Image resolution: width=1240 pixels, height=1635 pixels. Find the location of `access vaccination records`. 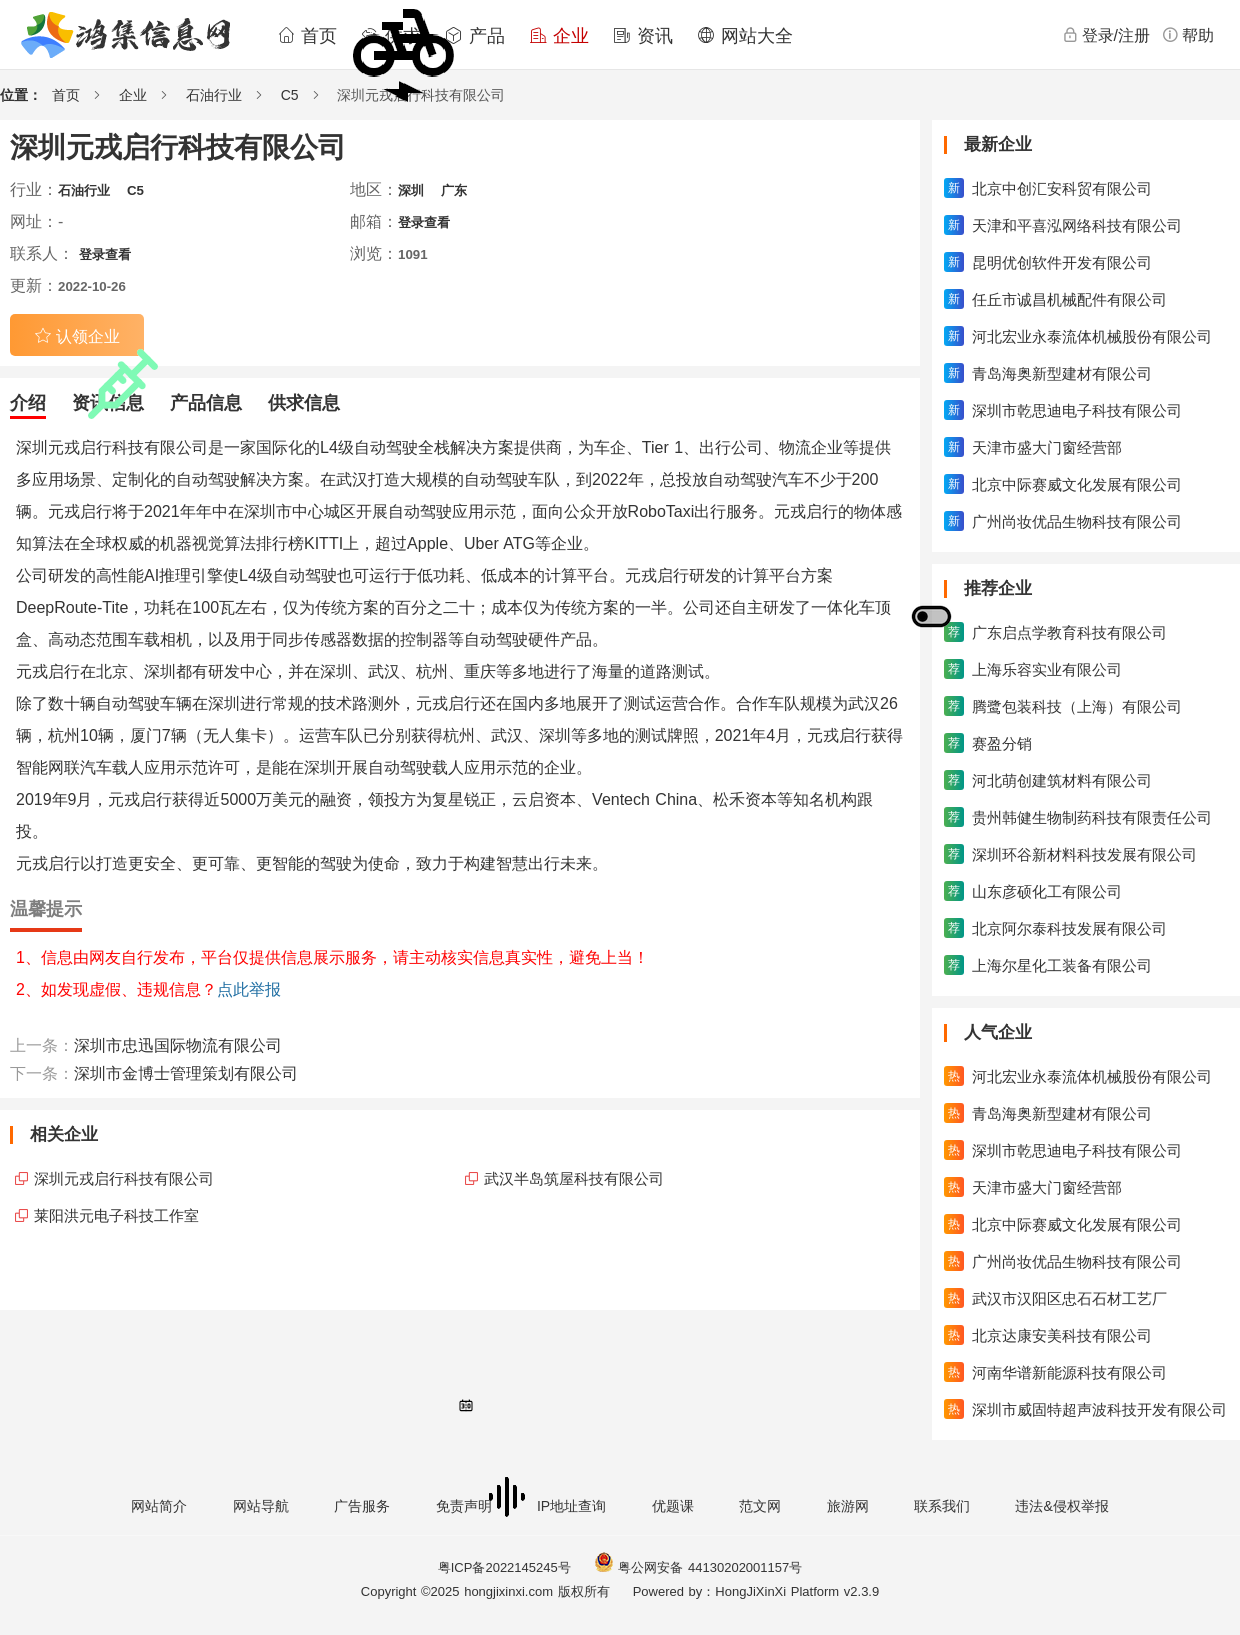

access vaccination records is located at coordinates (123, 384).